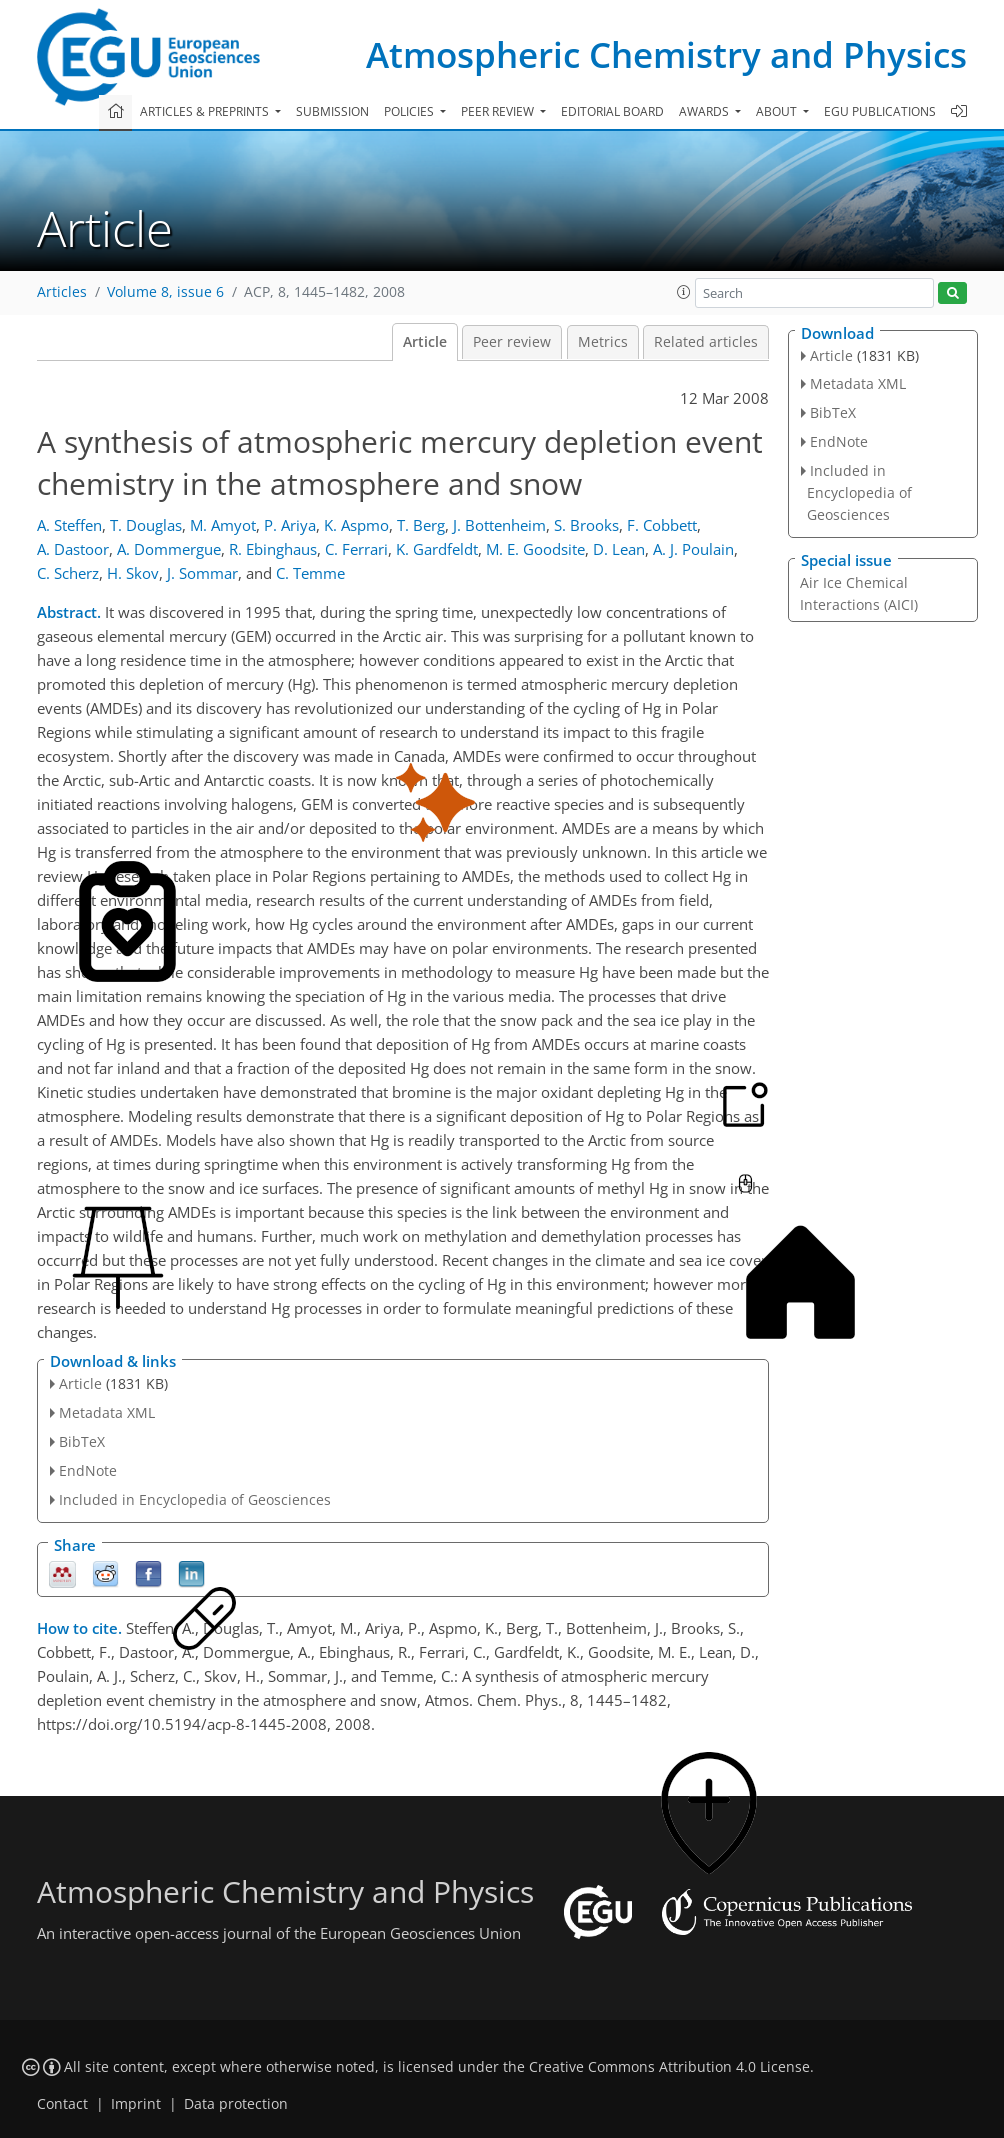 The width and height of the screenshot is (1004, 2138). Describe the element at coordinates (800, 1284) in the screenshot. I see `navigate to home screen` at that location.